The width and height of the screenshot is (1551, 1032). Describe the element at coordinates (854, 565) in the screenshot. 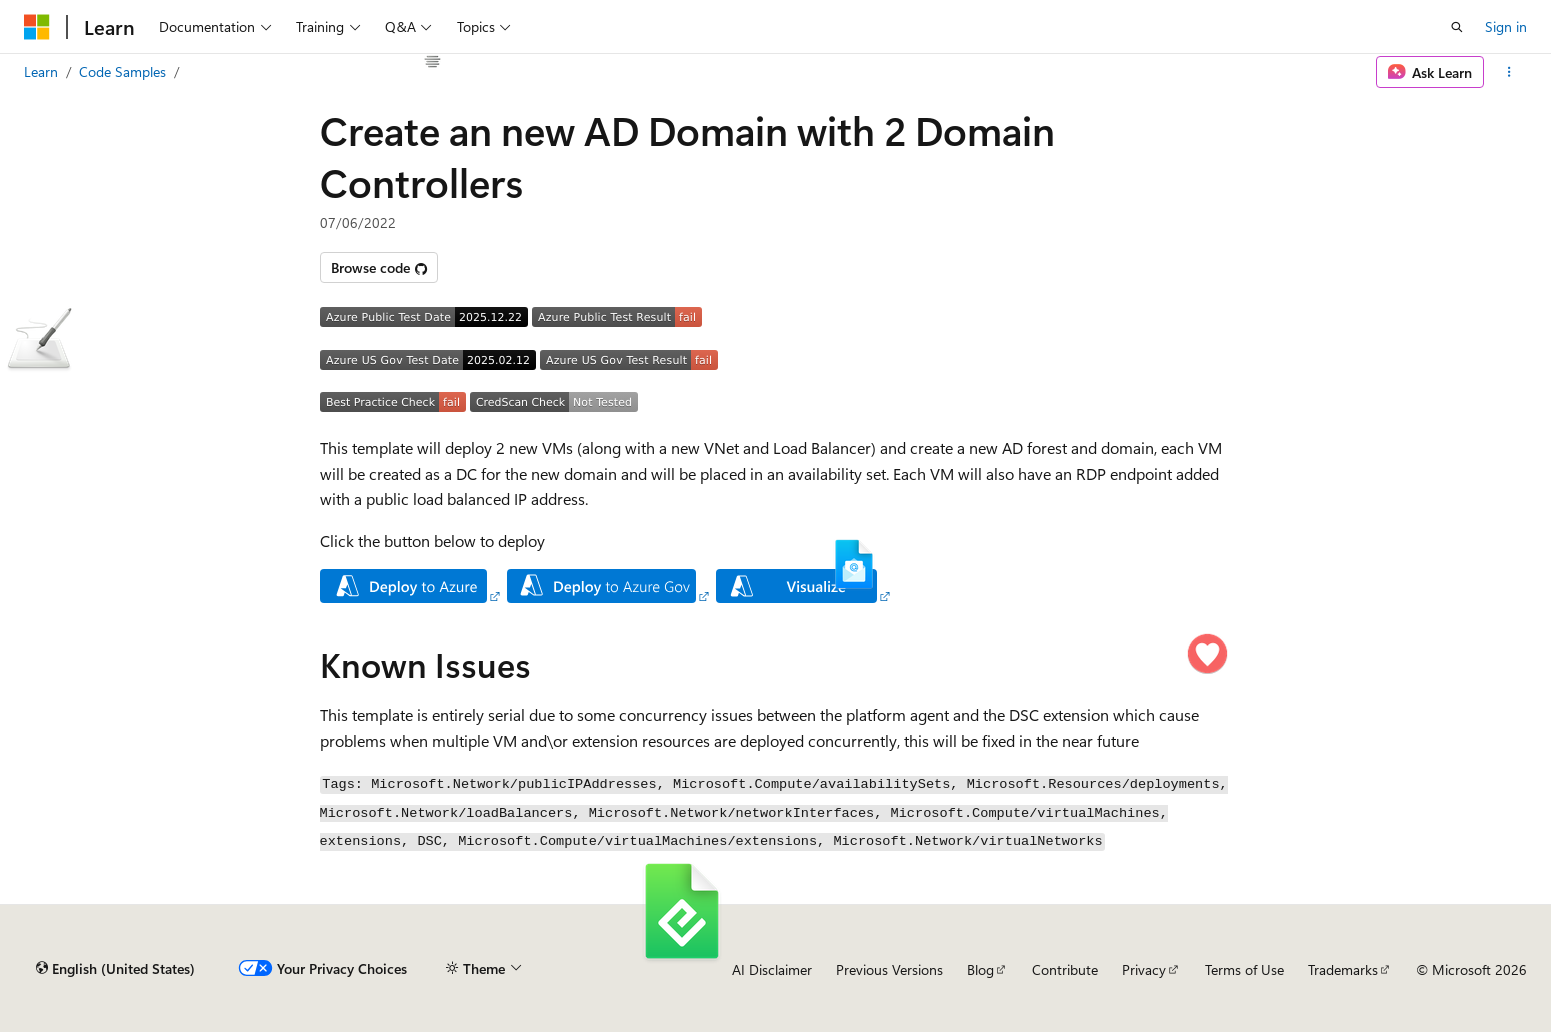

I see `an email message file or .eml attachment` at that location.